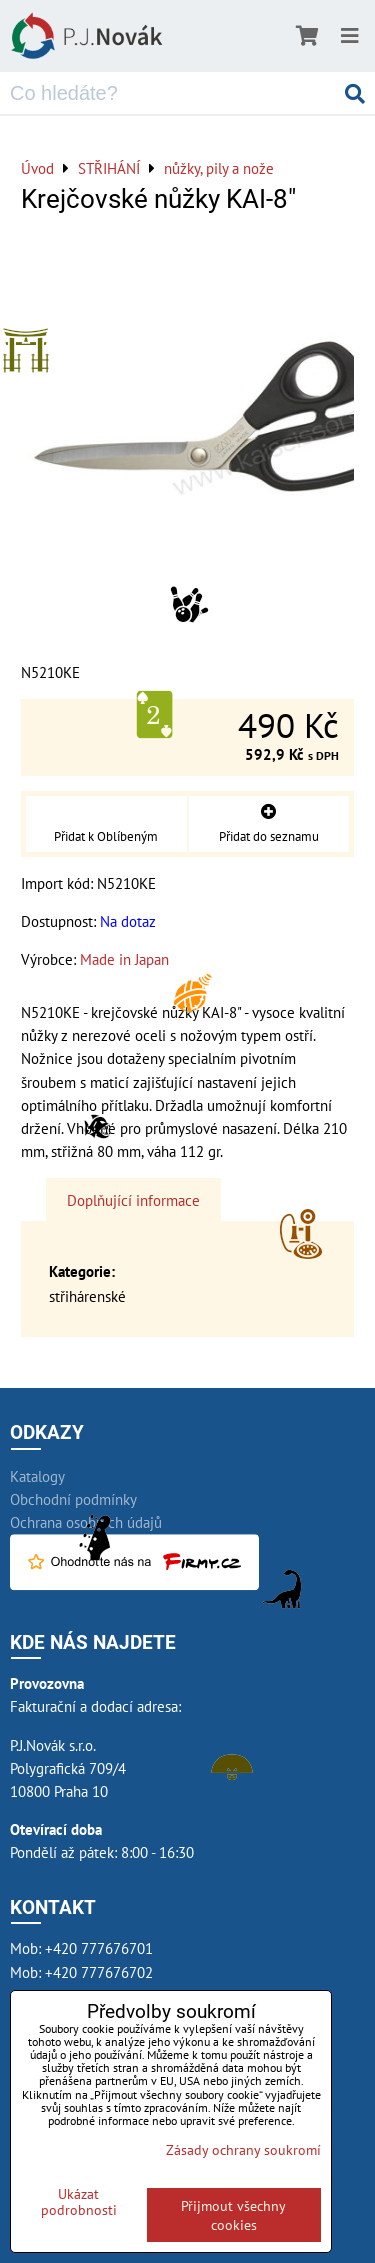 This screenshot has width=375, height=2263. What do you see at coordinates (95, 1537) in the screenshot?
I see `access bass guitar or music settings` at bounding box center [95, 1537].